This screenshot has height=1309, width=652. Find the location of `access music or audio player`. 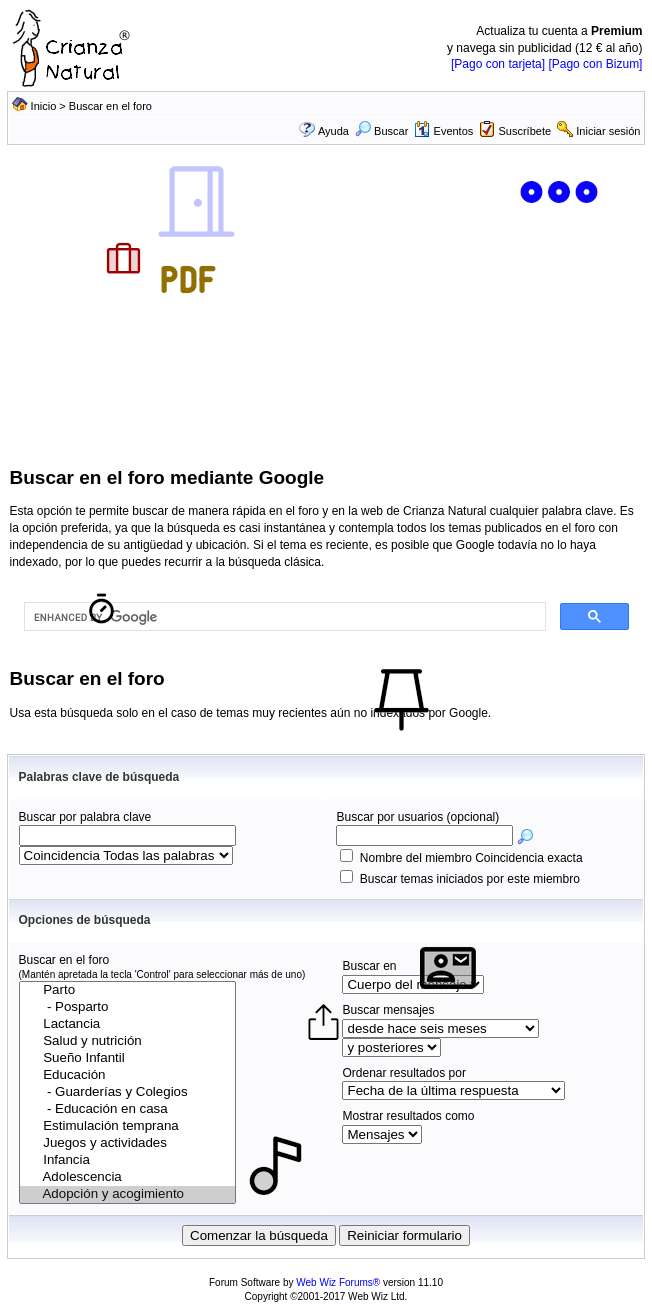

access music or audio player is located at coordinates (275, 1164).